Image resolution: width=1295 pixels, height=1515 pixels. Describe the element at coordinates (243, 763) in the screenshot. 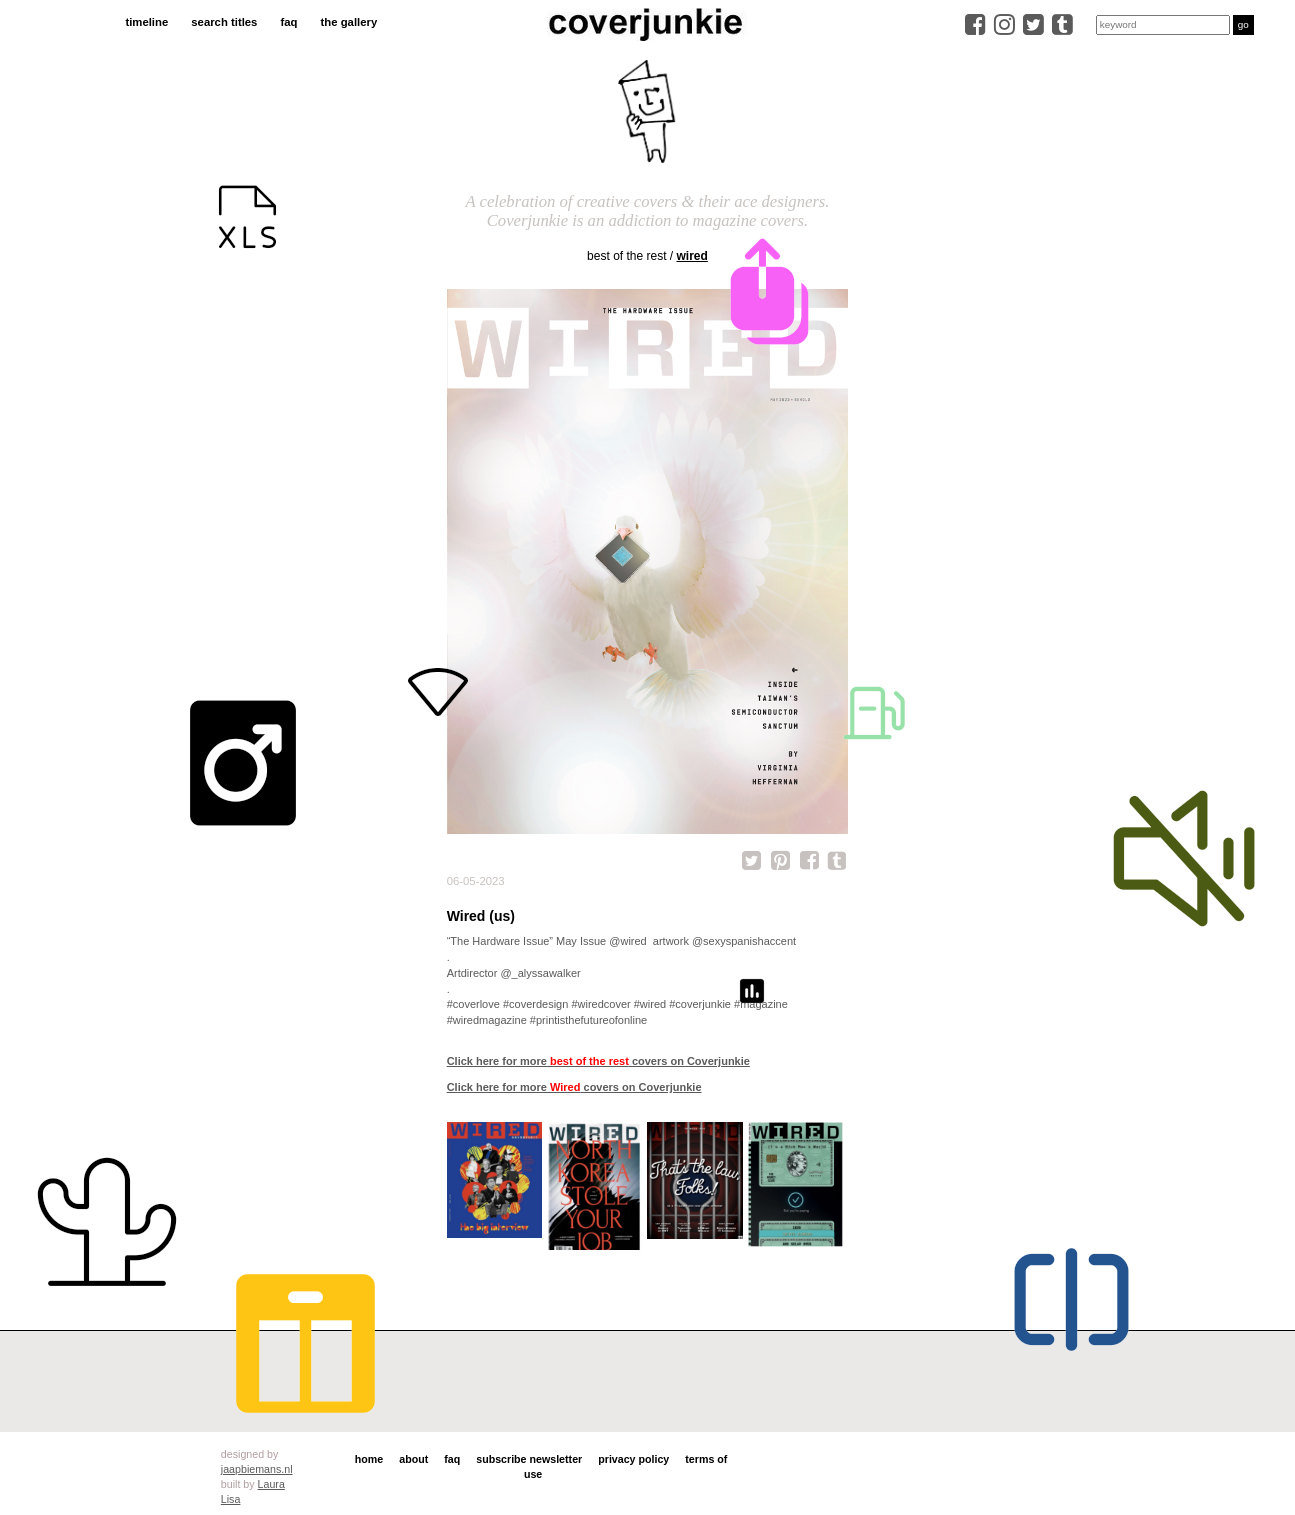

I see `indicates male gender selection` at that location.